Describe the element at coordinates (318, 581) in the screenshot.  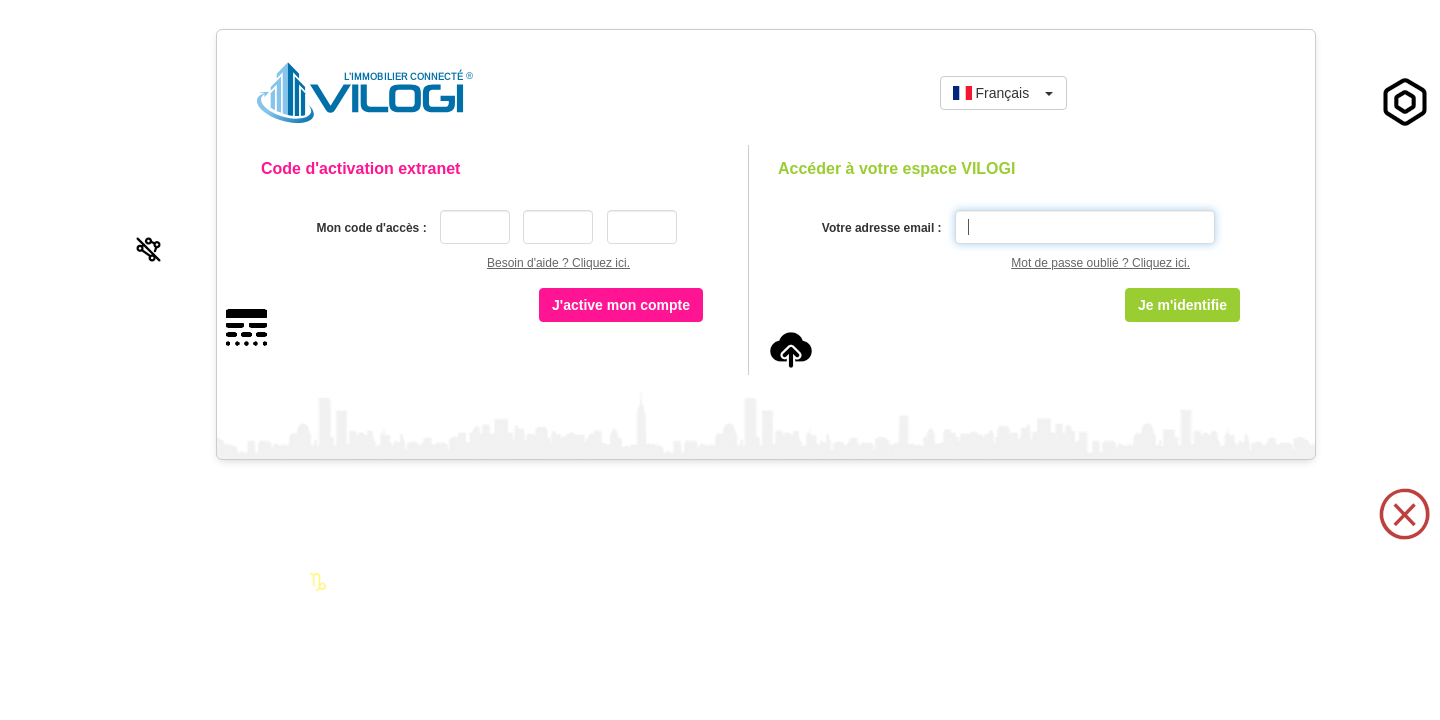
I see `capricorn zodiac sign symbol` at that location.